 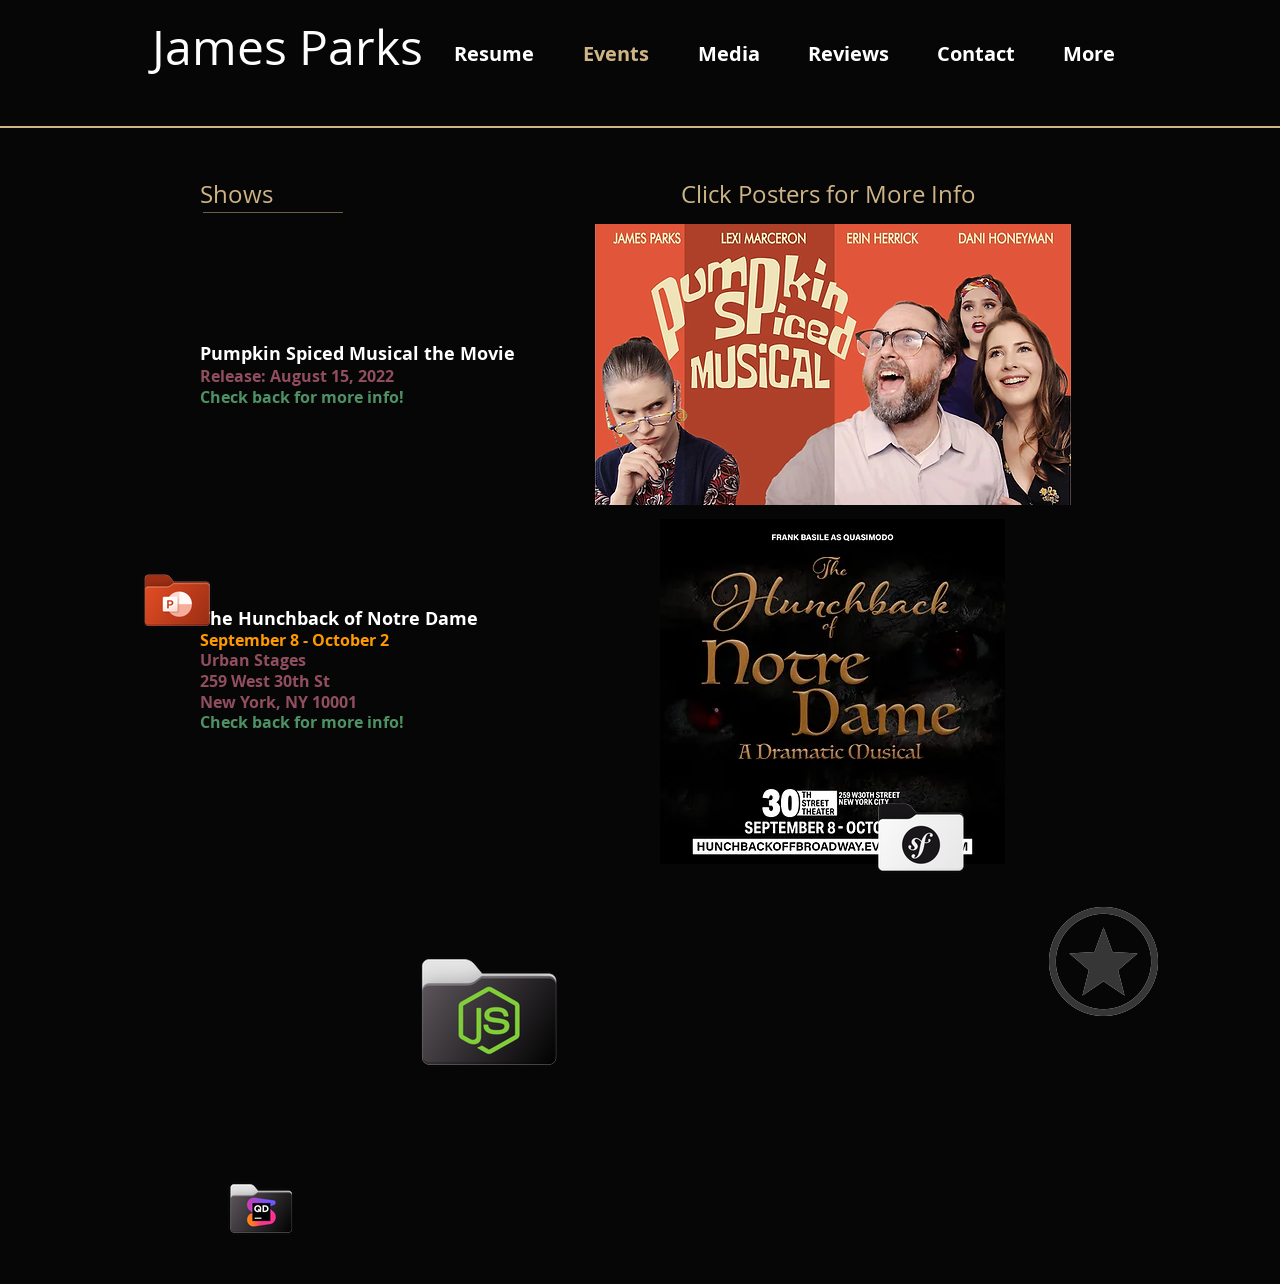 What do you see at coordinates (261, 1210) in the screenshot?
I see `folder containing JetBrains Qodana project files` at bounding box center [261, 1210].